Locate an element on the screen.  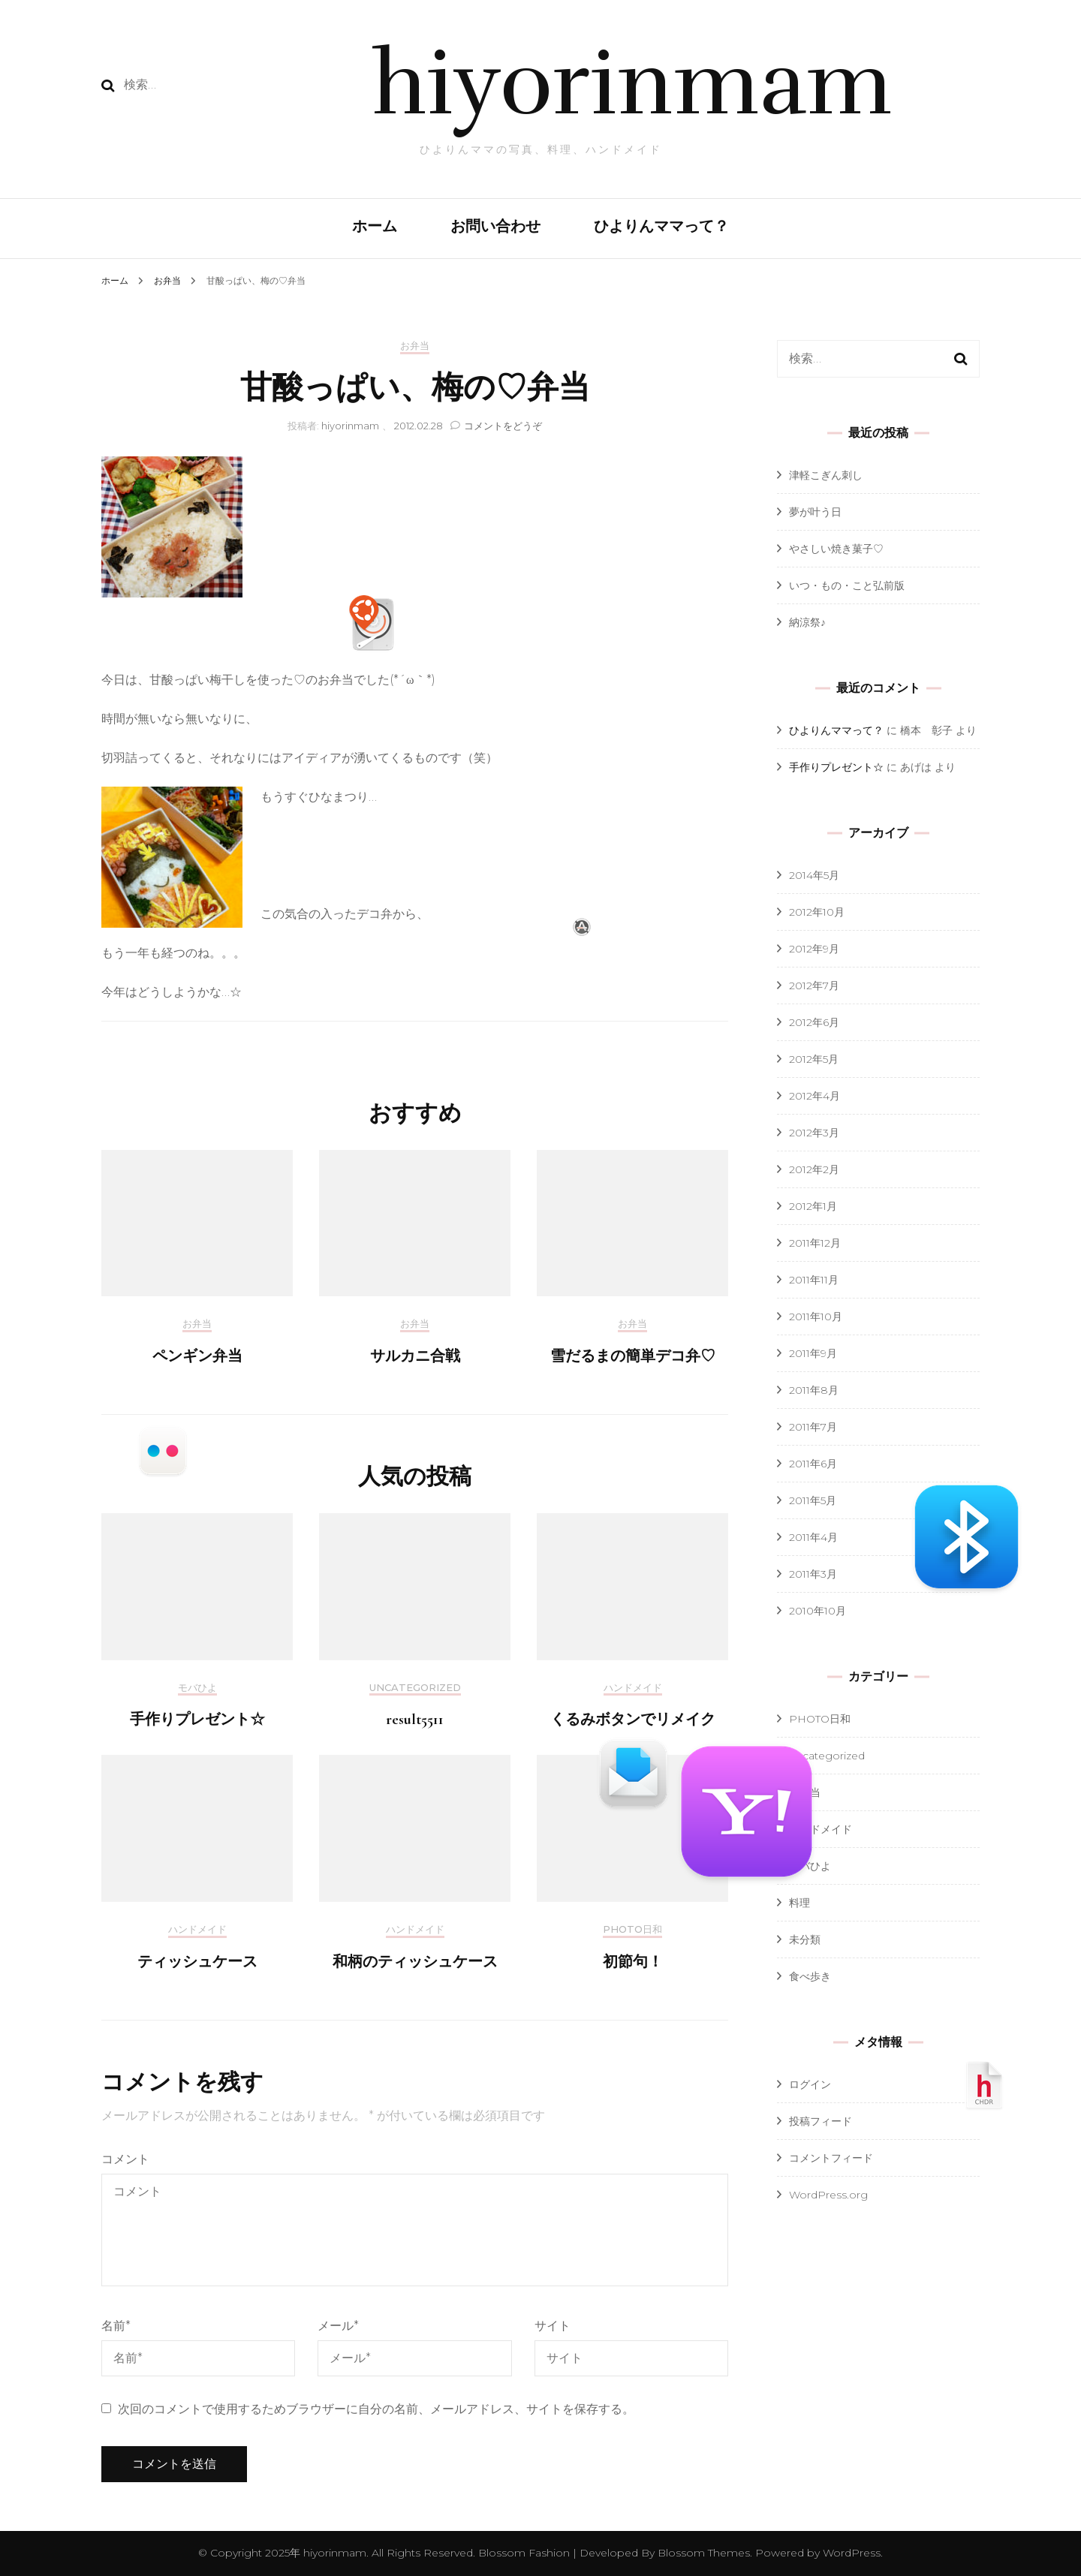
a C/C++ header file (.h) is located at coordinates (984, 2086).